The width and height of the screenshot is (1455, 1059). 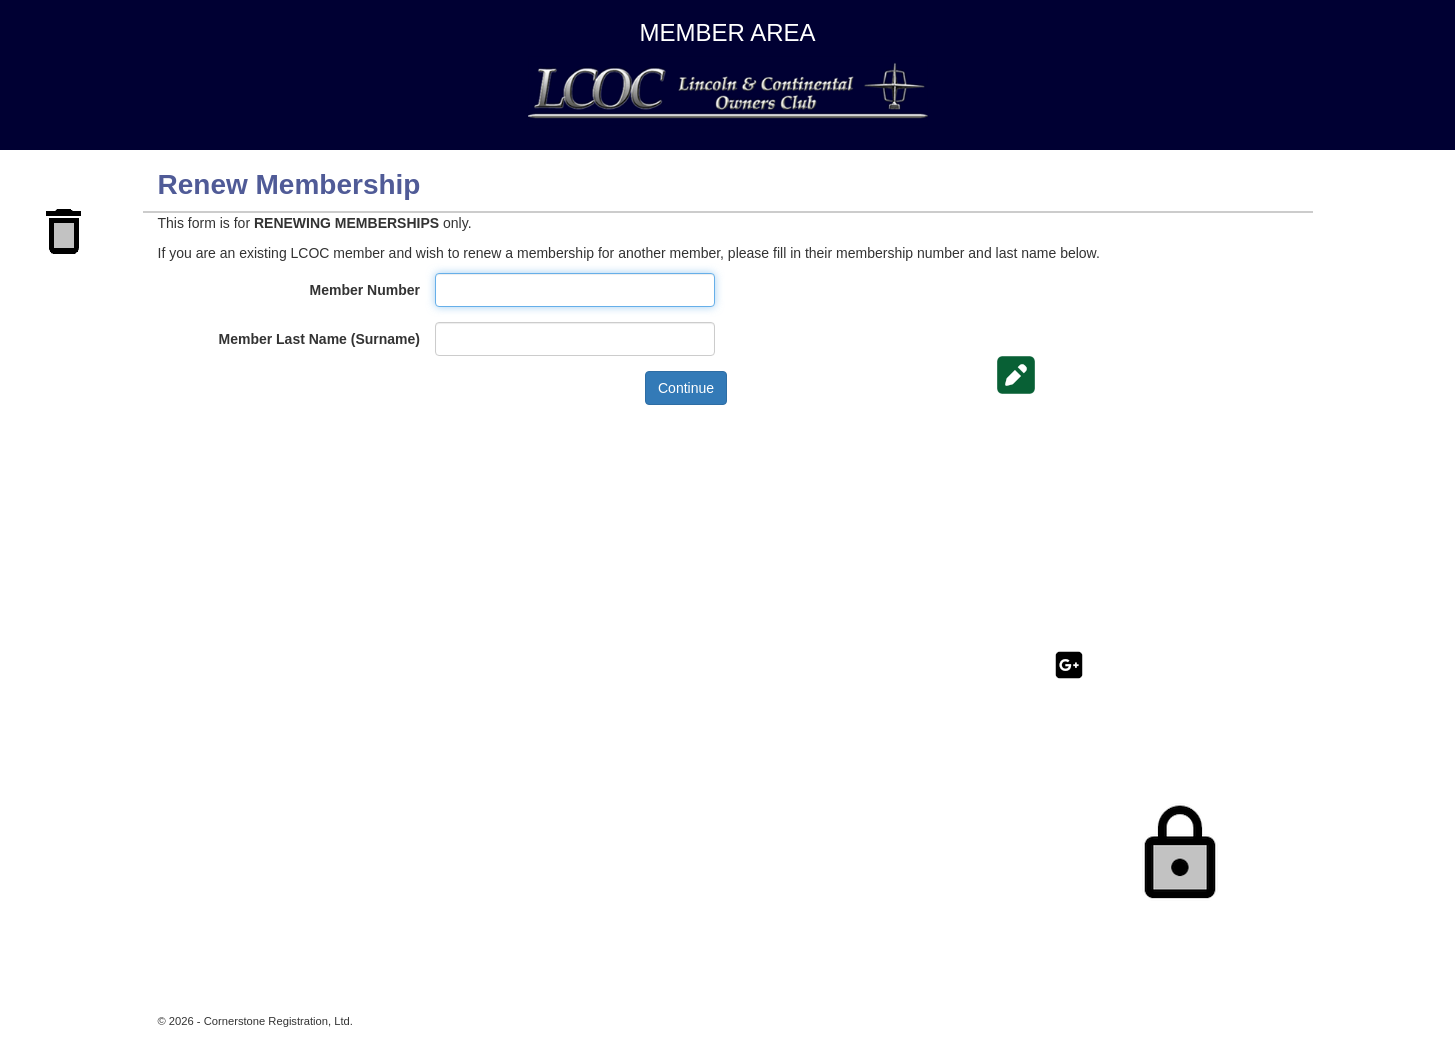 I want to click on lock or secure this item, so click(x=1180, y=854).